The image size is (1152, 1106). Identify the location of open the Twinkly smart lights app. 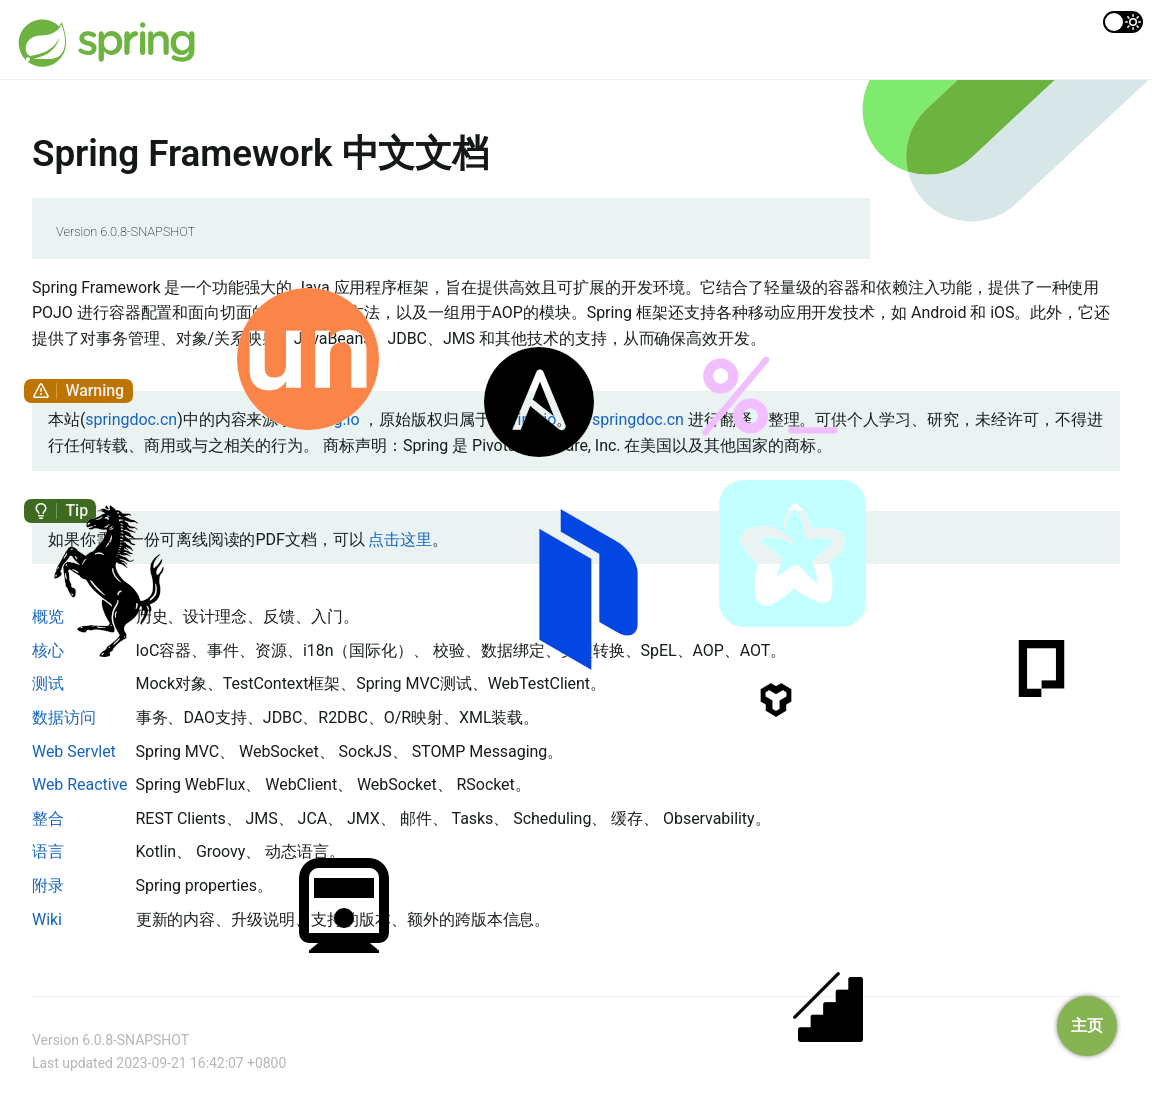
(792, 553).